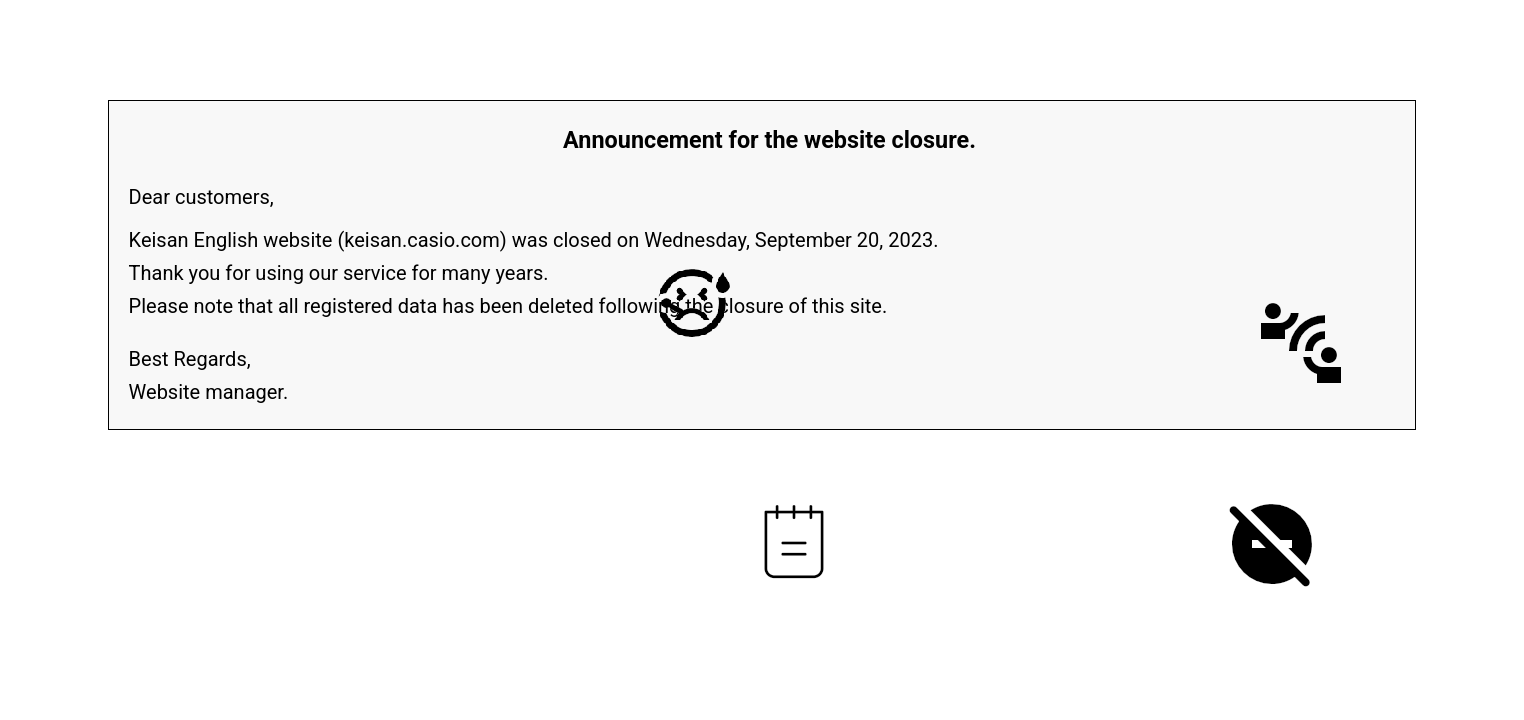 This screenshot has height=720, width=1524. I want to click on connect with others remotely or wirelessly, so click(1301, 343).